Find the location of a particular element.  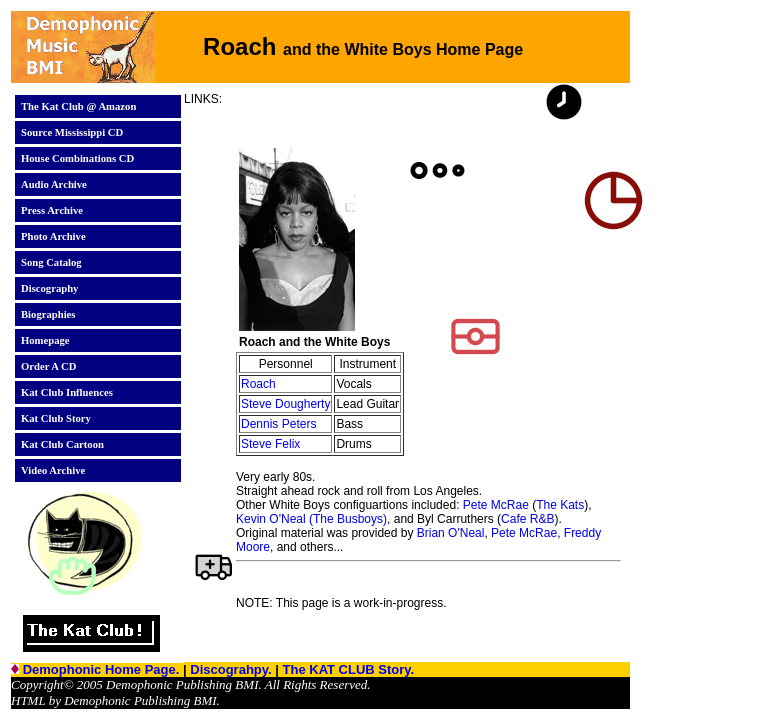

access Mixpanel analytics dashboard is located at coordinates (437, 170).